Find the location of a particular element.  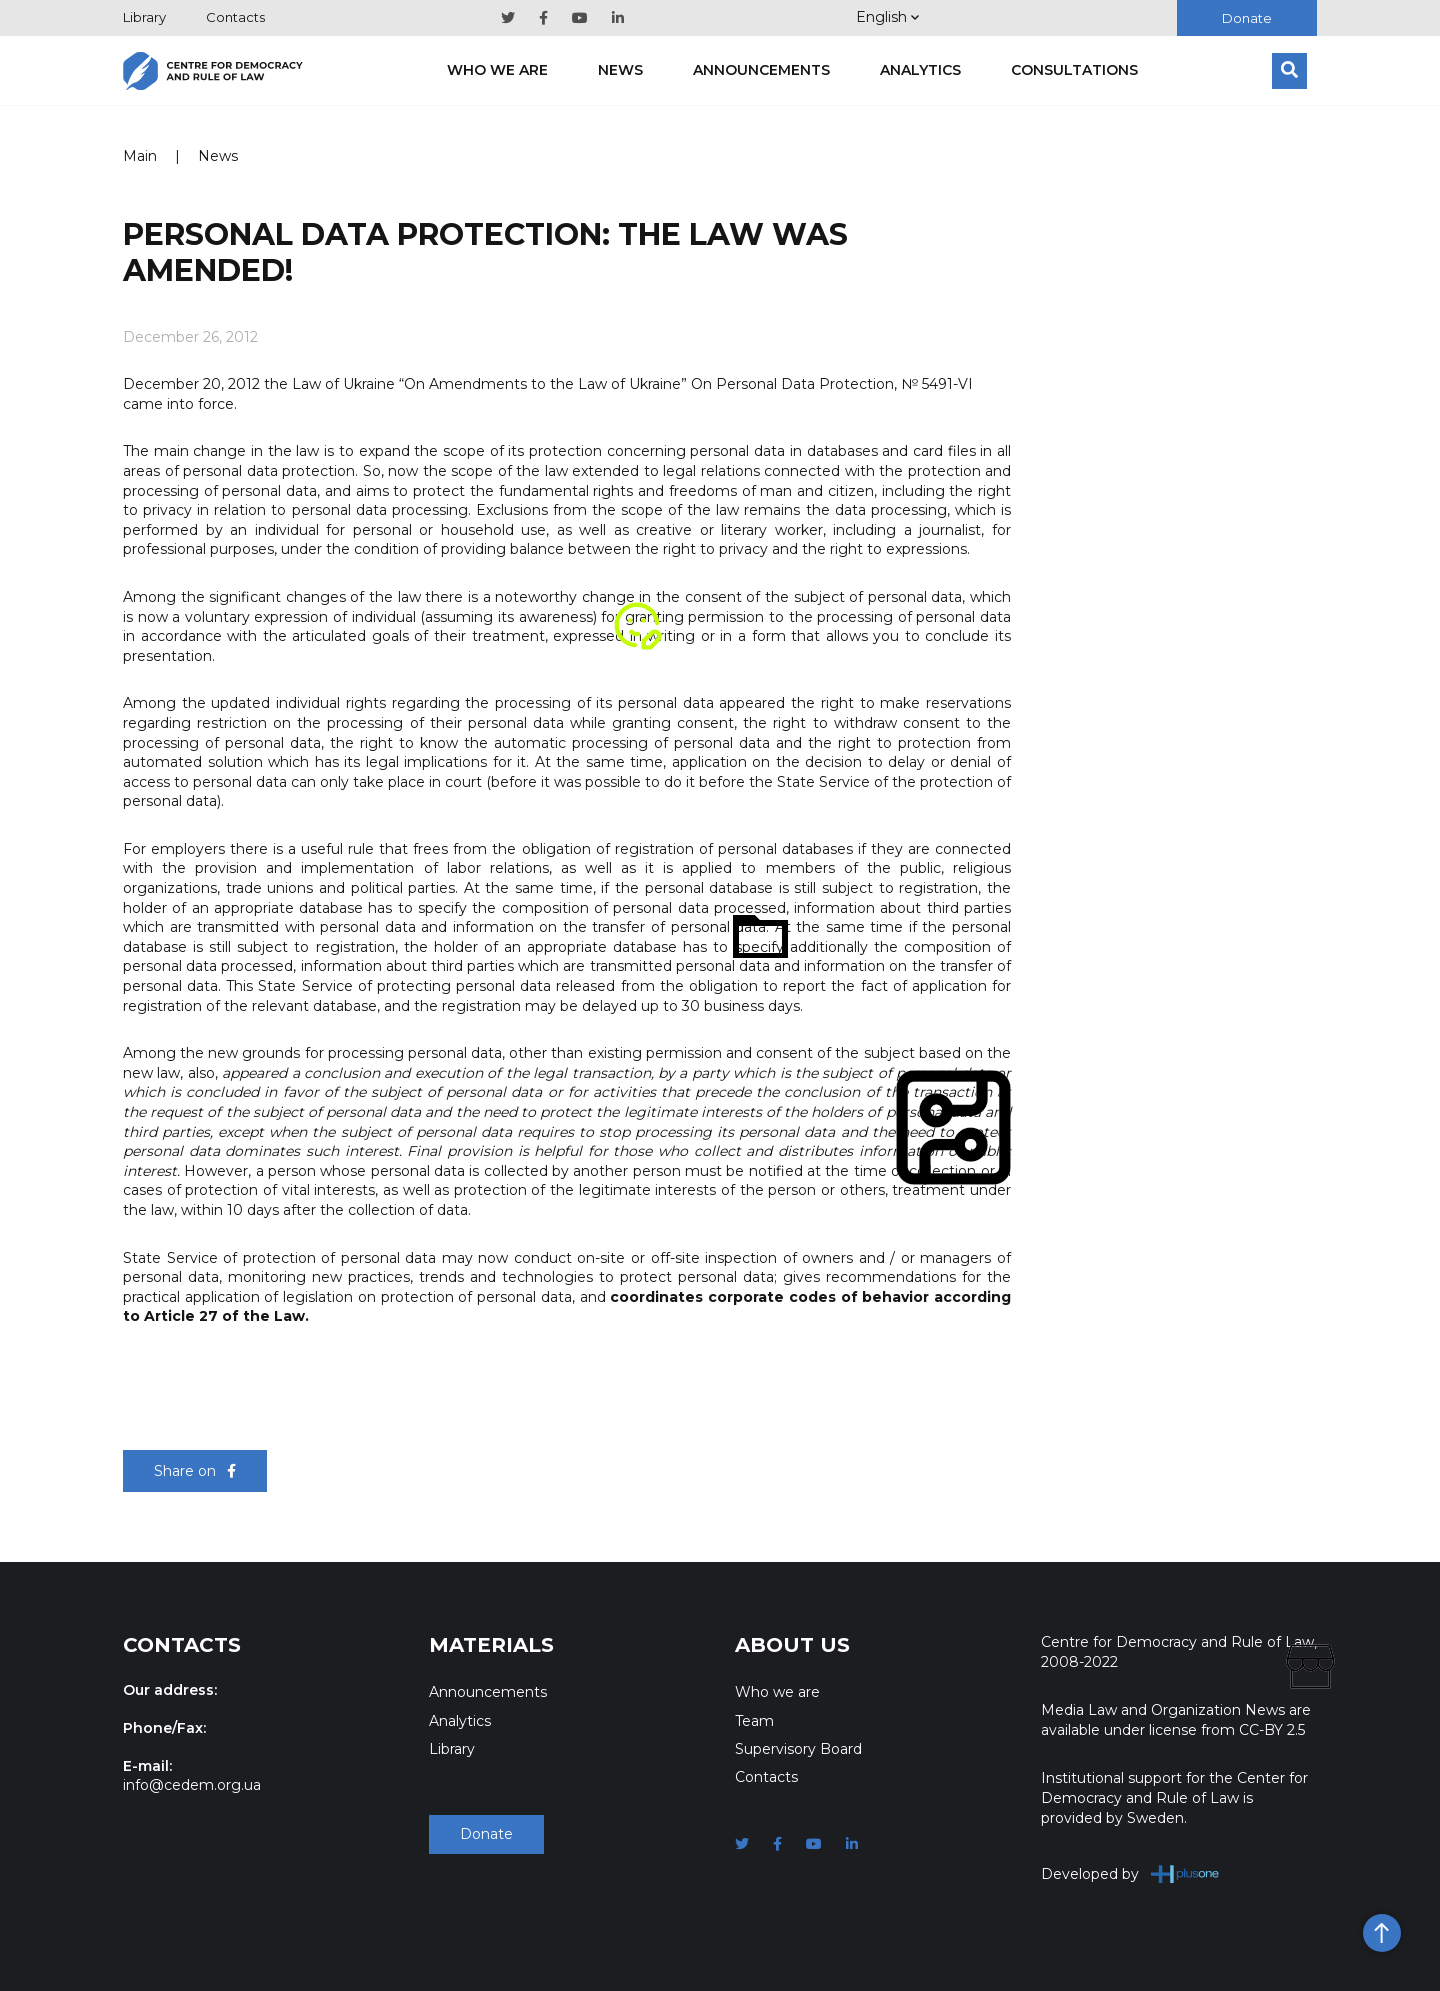

access hardware or system settings is located at coordinates (953, 1127).